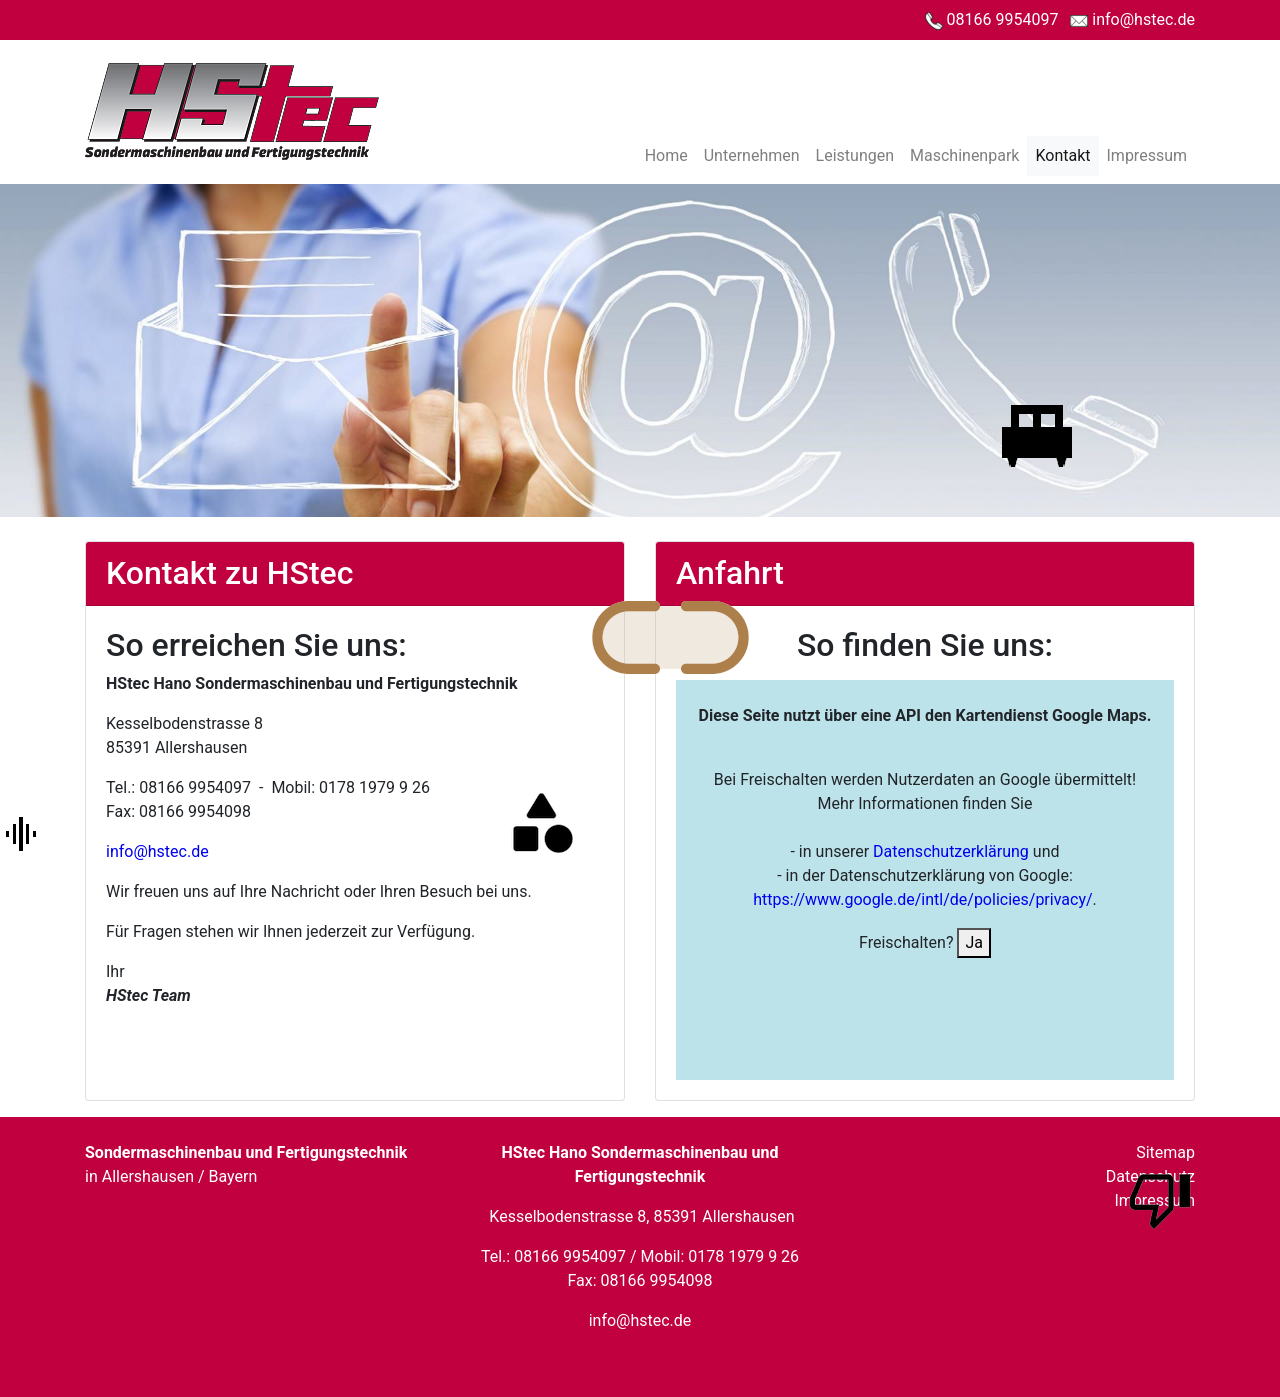 This screenshot has height=1397, width=1280. Describe the element at coordinates (670, 637) in the screenshot. I see `unlink or disconnect a shared resource` at that location.